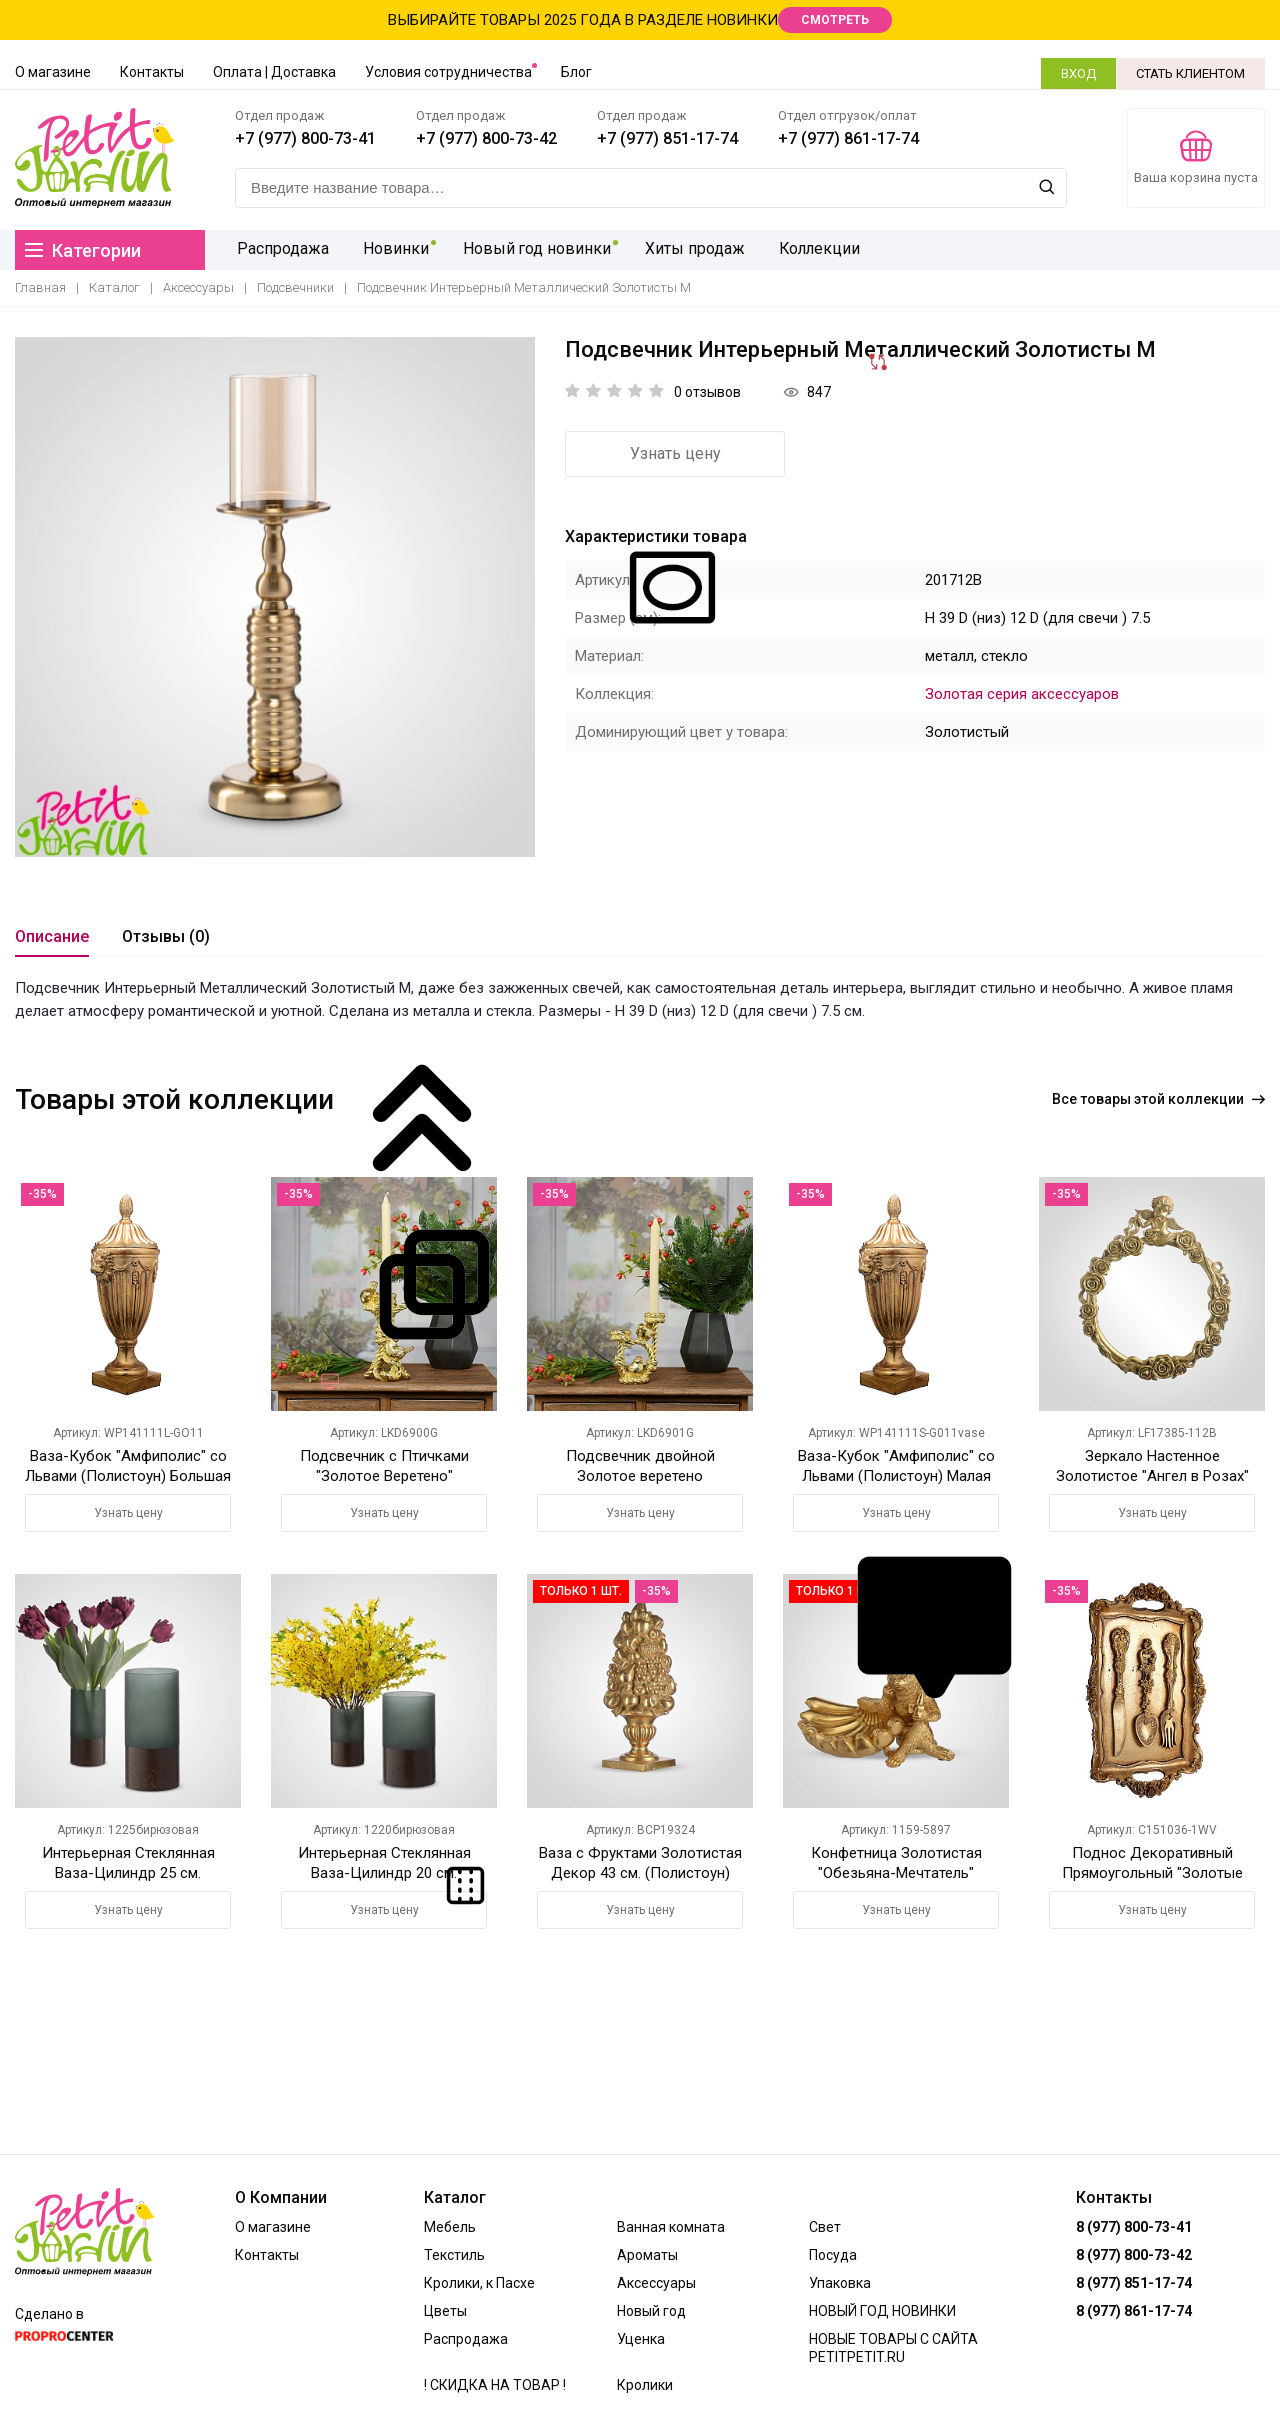 This screenshot has width=1280, height=2430. Describe the element at coordinates (465, 1885) in the screenshot. I see `toggle split panel view` at that location.